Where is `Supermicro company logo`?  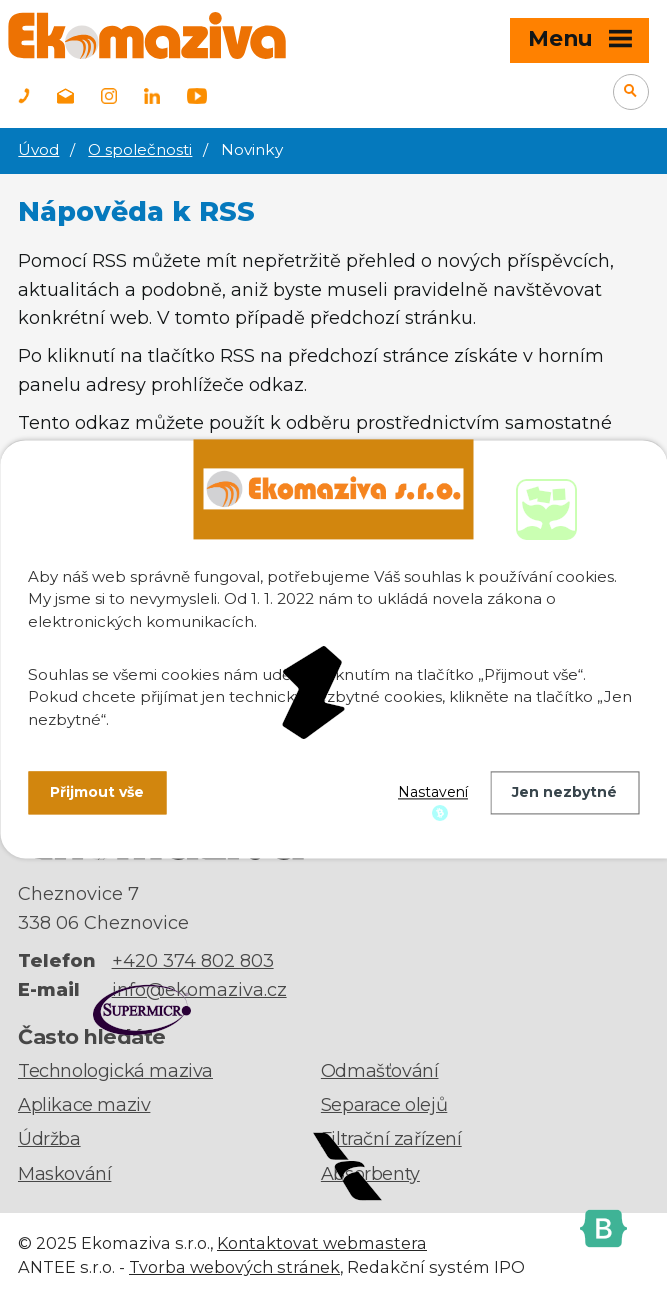 Supermicro company logo is located at coordinates (142, 1010).